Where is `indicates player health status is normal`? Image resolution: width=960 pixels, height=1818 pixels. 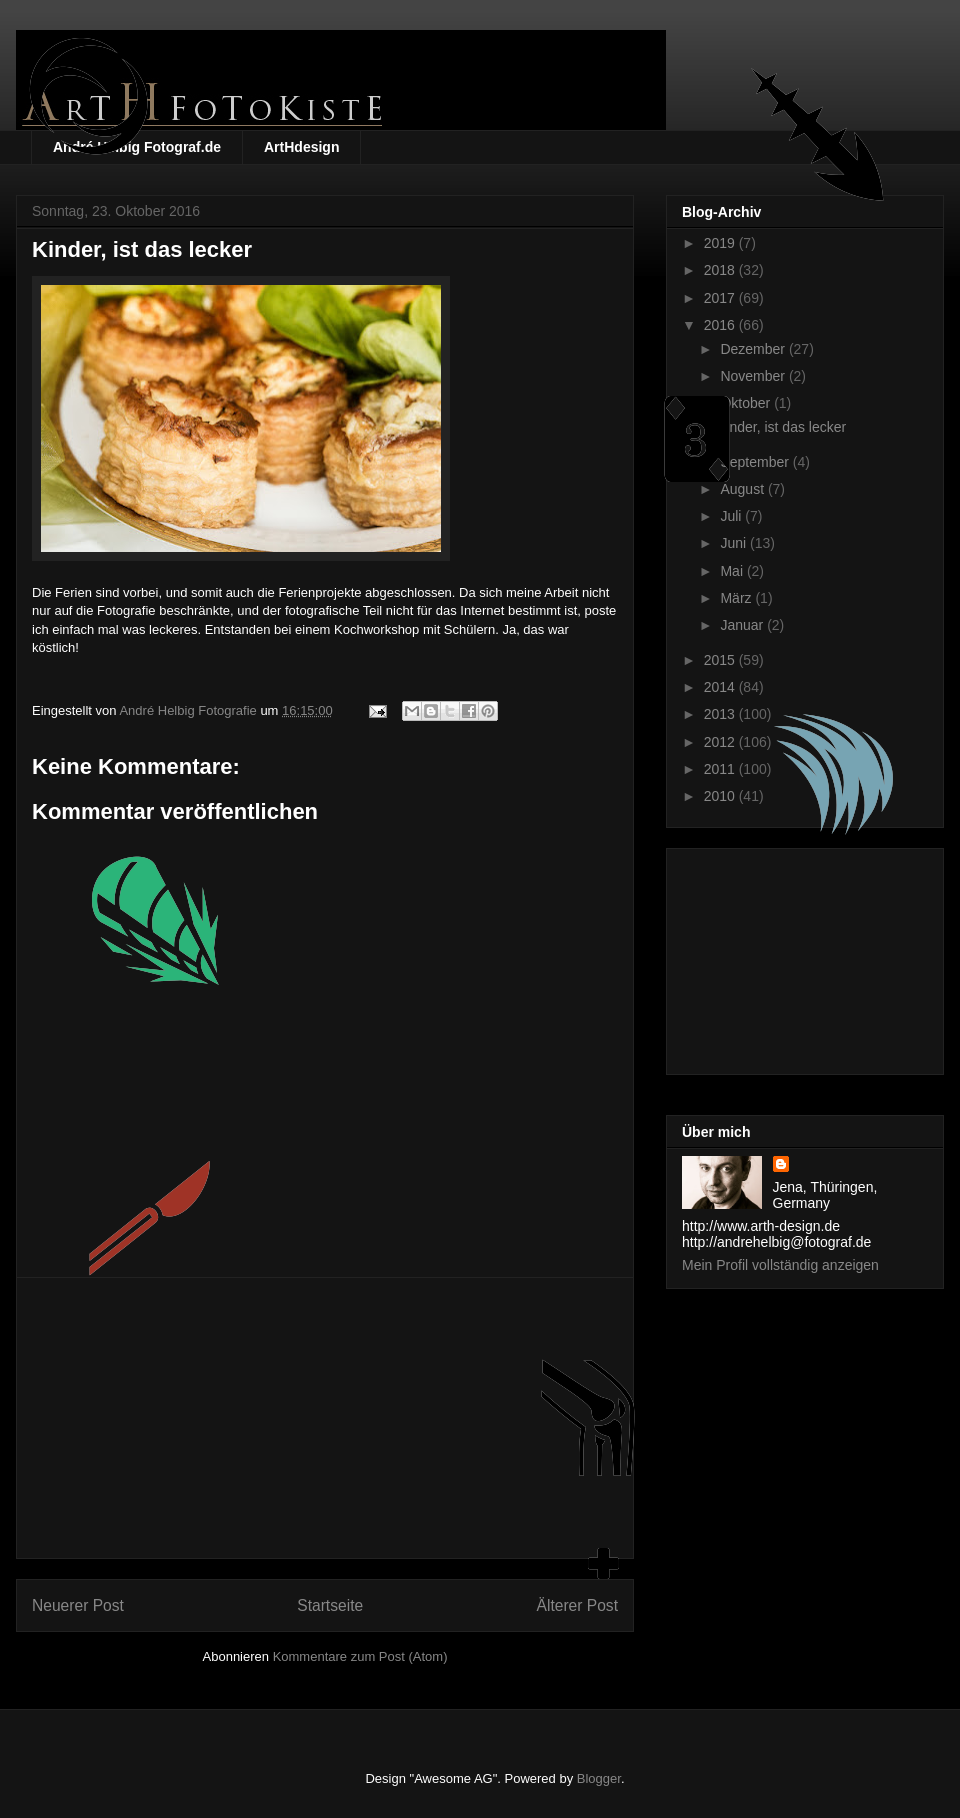
indicates player health status is normal is located at coordinates (603, 1563).